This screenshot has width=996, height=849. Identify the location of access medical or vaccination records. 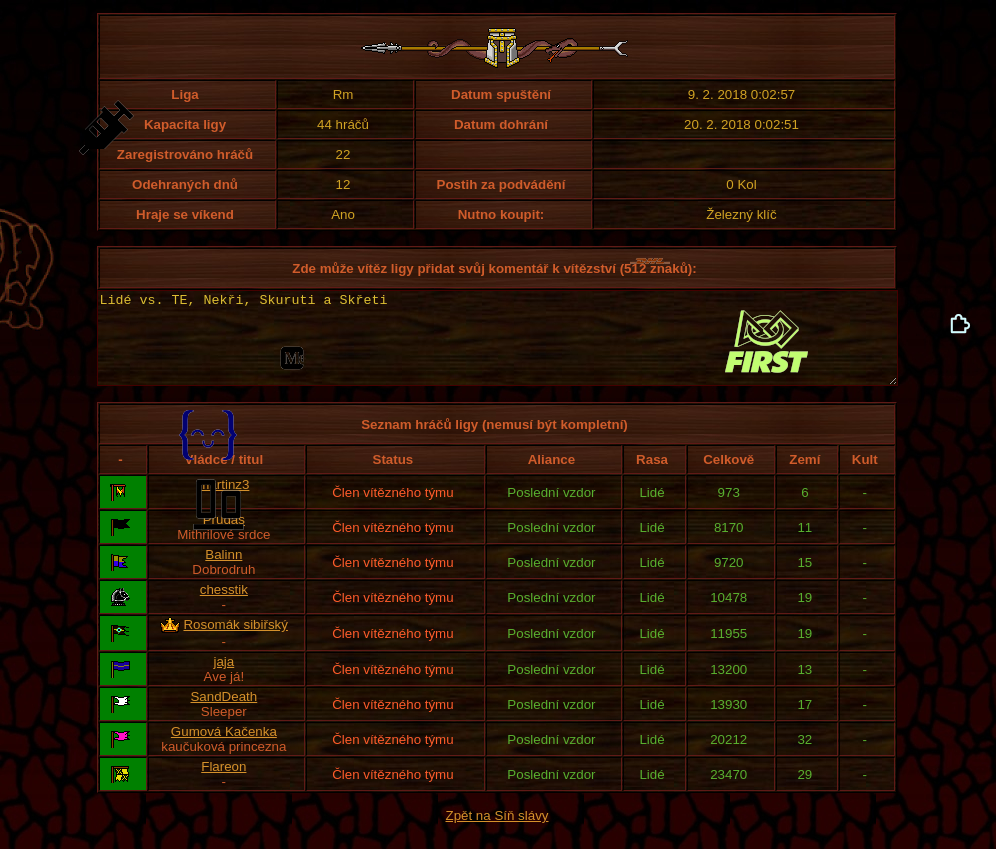
(107, 127).